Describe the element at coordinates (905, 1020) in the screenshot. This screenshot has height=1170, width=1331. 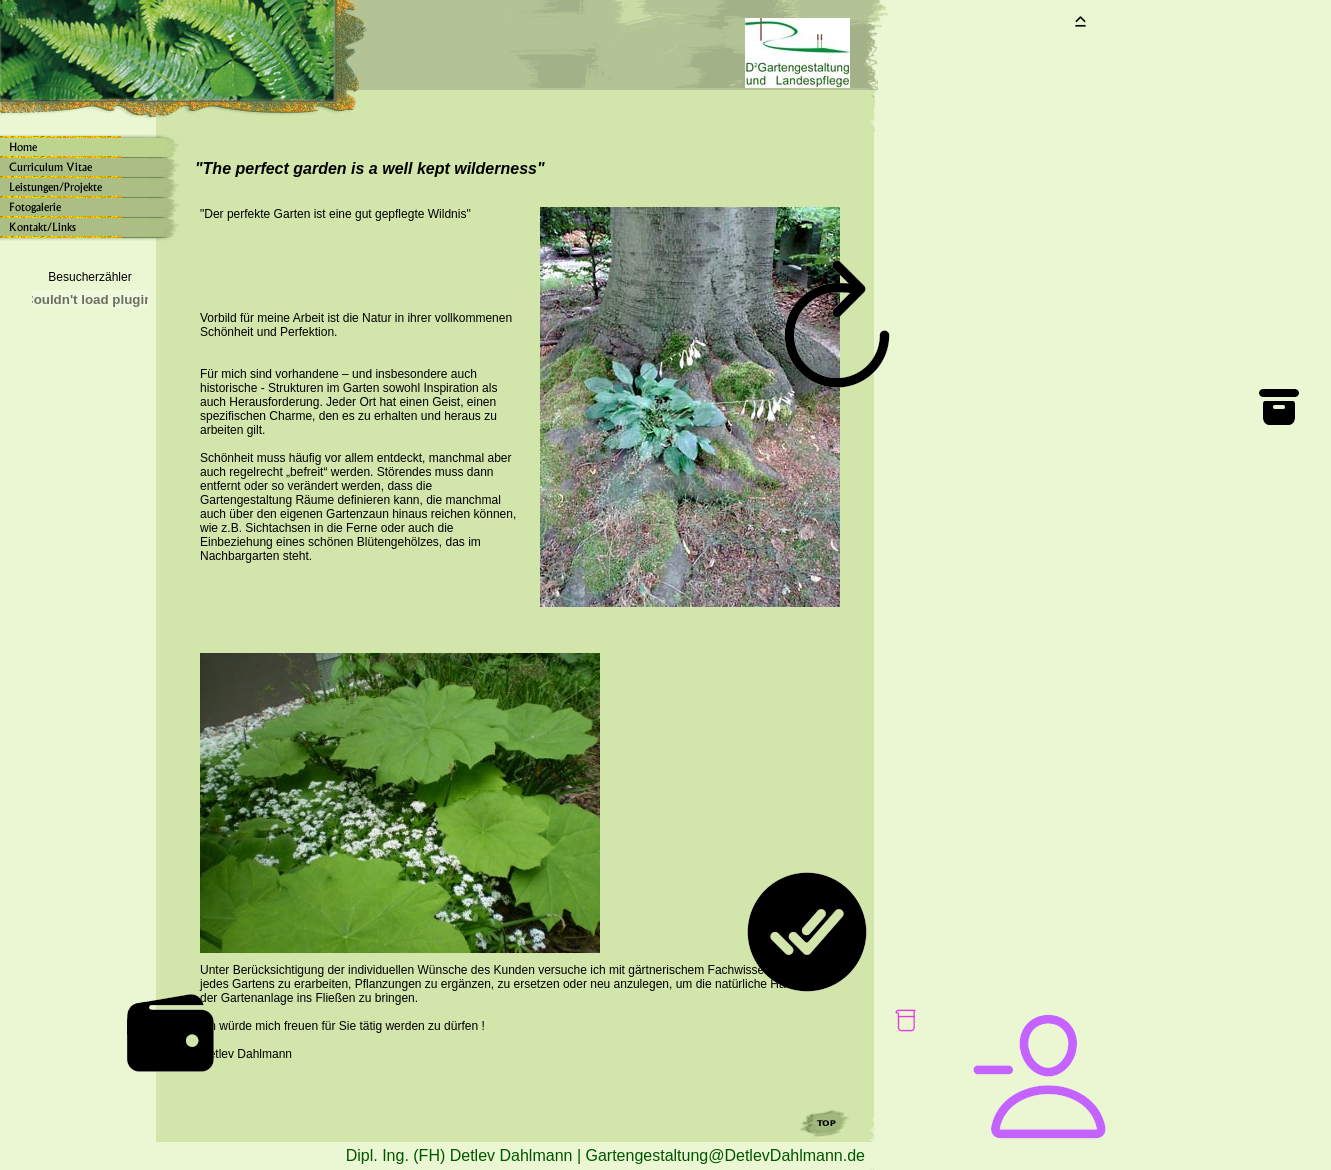
I see `access experimental or beta features` at that location.